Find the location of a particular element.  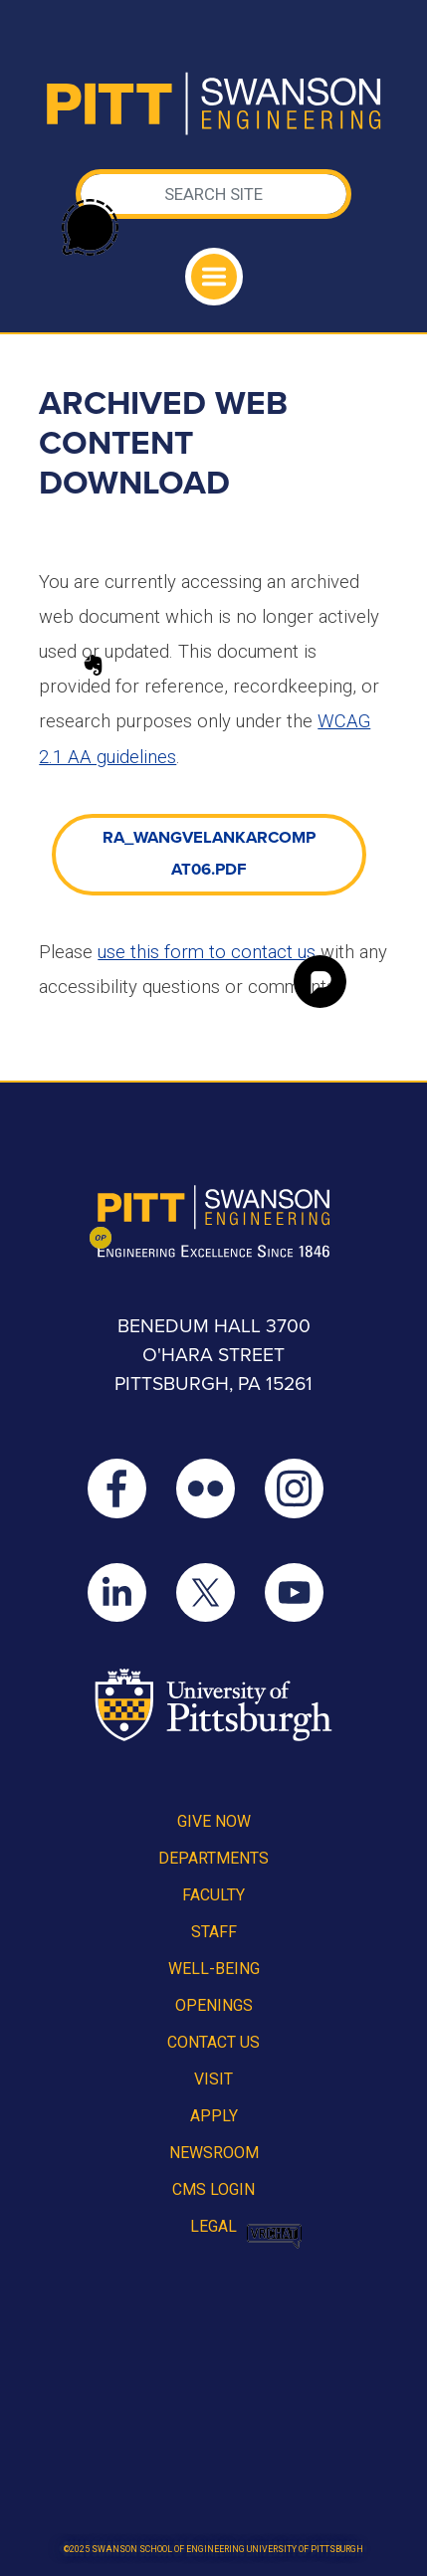

open signal messenger is located at coordinates (90, 227).